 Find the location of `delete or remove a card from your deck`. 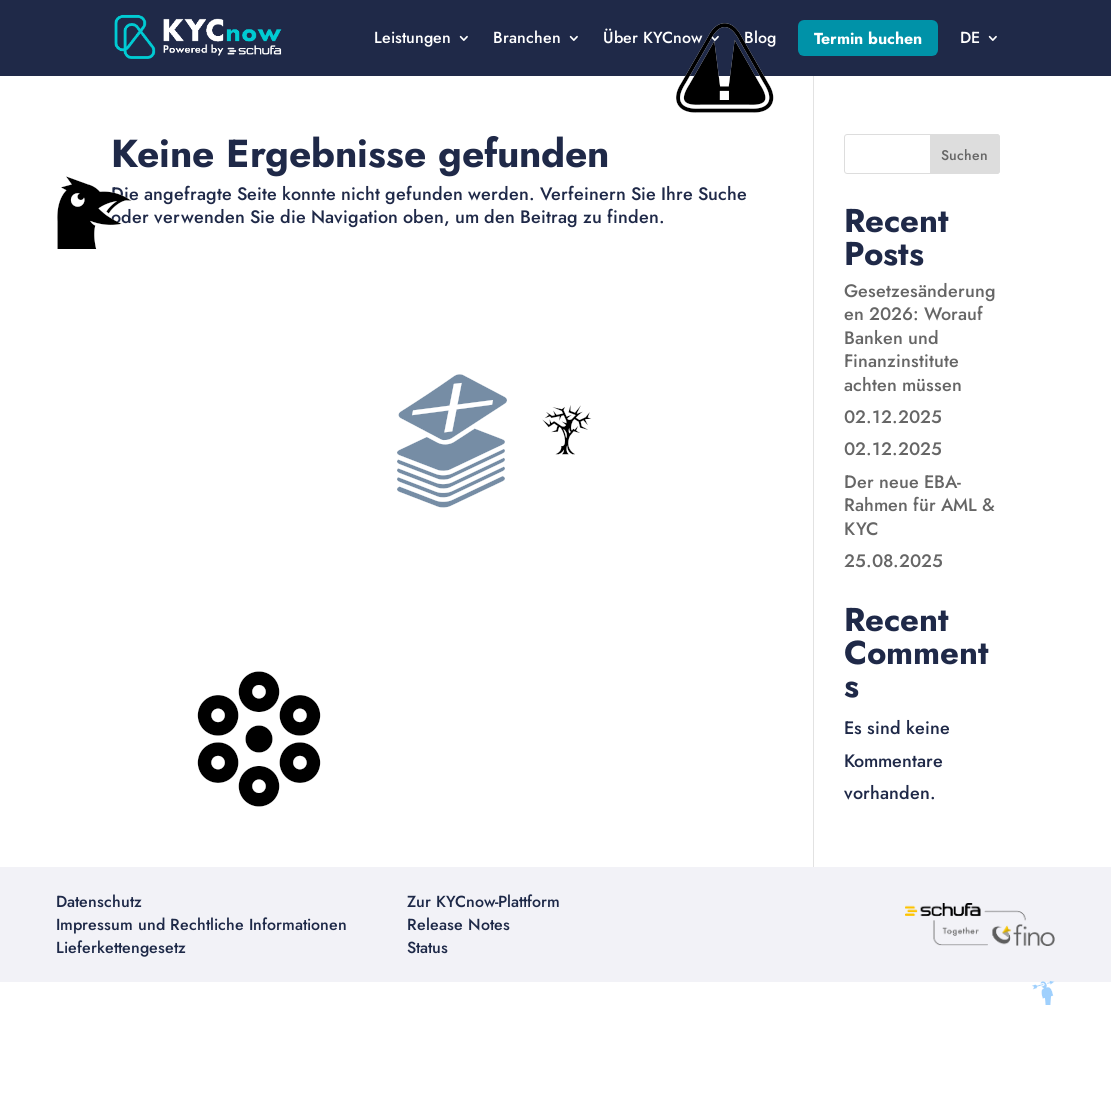

delete or remove a card from your deck is located at coordinates (452, 434).